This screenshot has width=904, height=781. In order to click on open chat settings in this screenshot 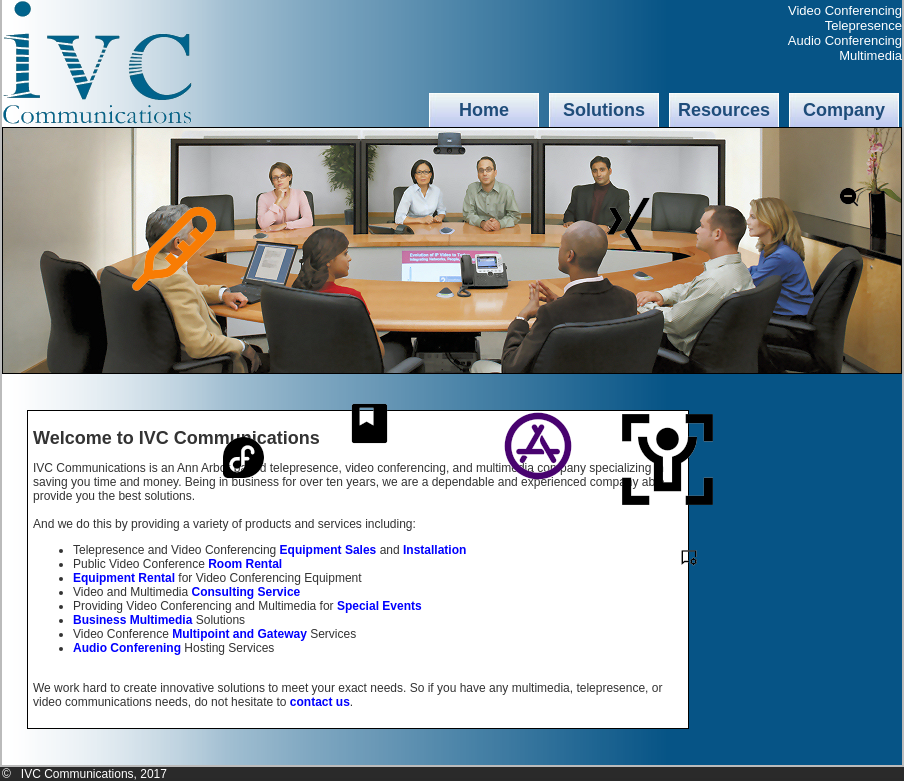, I will do `click(689, 557)`.